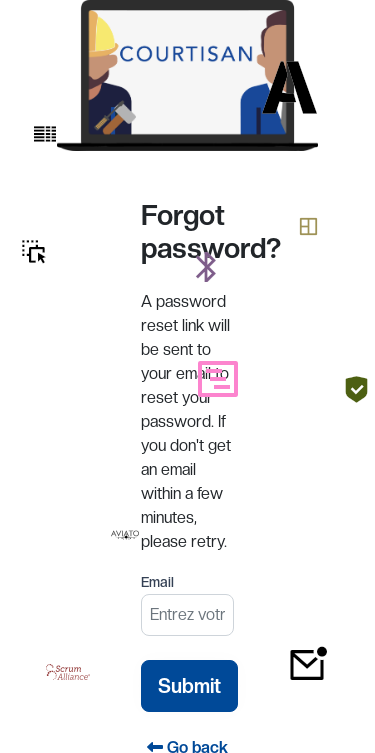 The height and width of the screenshot is (753, 375). Describe the element at coordinates (125, 535) in the screenshot. I see `aviato company logo from the tv series silicon valley` at that location.